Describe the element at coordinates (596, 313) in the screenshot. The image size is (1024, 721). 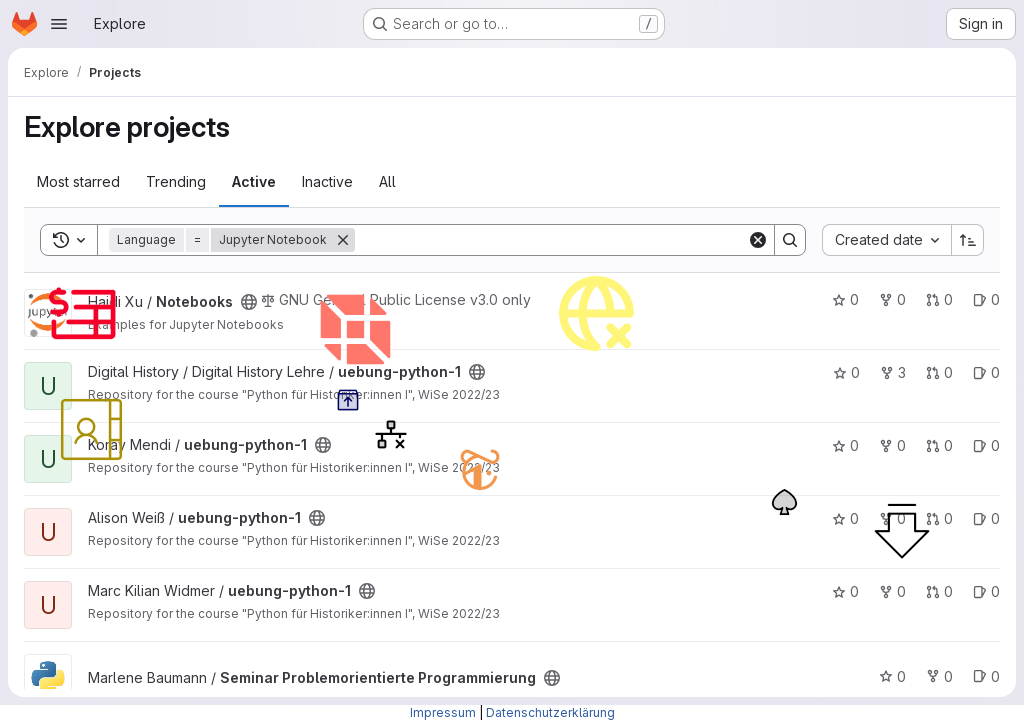
I see `no internet connection` at that location.